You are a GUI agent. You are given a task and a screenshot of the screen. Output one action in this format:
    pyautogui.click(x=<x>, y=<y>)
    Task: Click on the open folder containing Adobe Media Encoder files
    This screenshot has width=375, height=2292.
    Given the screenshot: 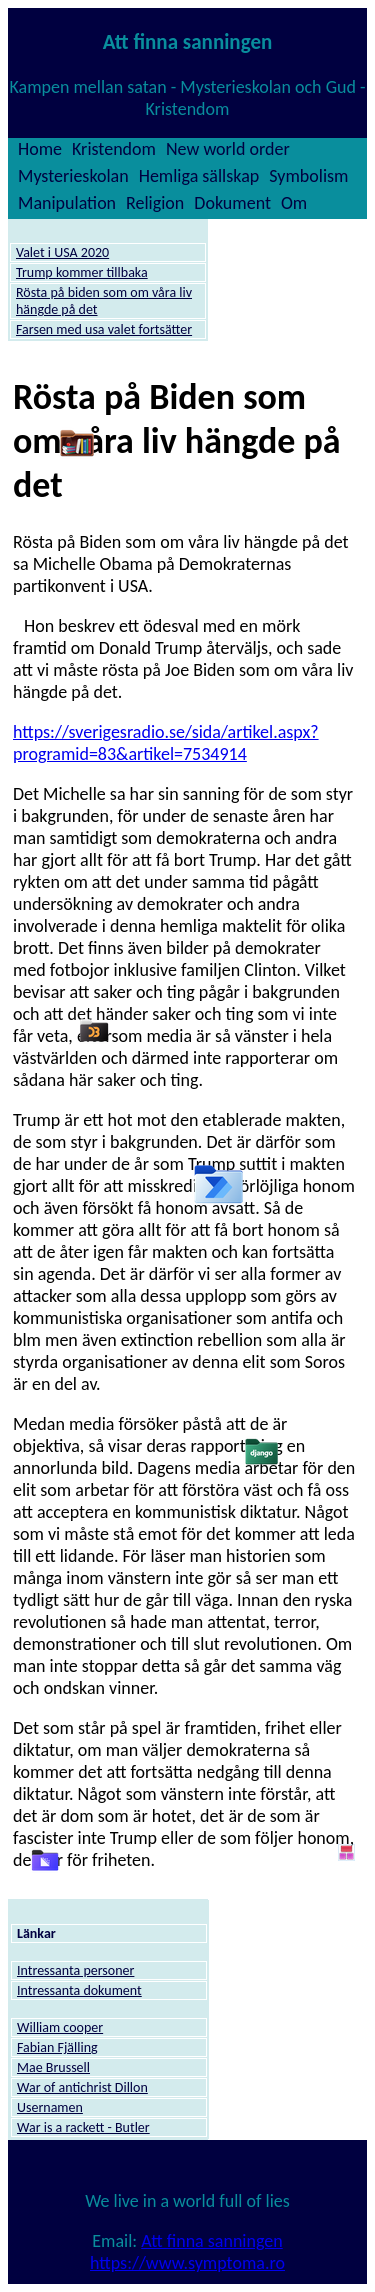 What is the action you would take?
    pyautogui.click(x=45, y=1861)
    